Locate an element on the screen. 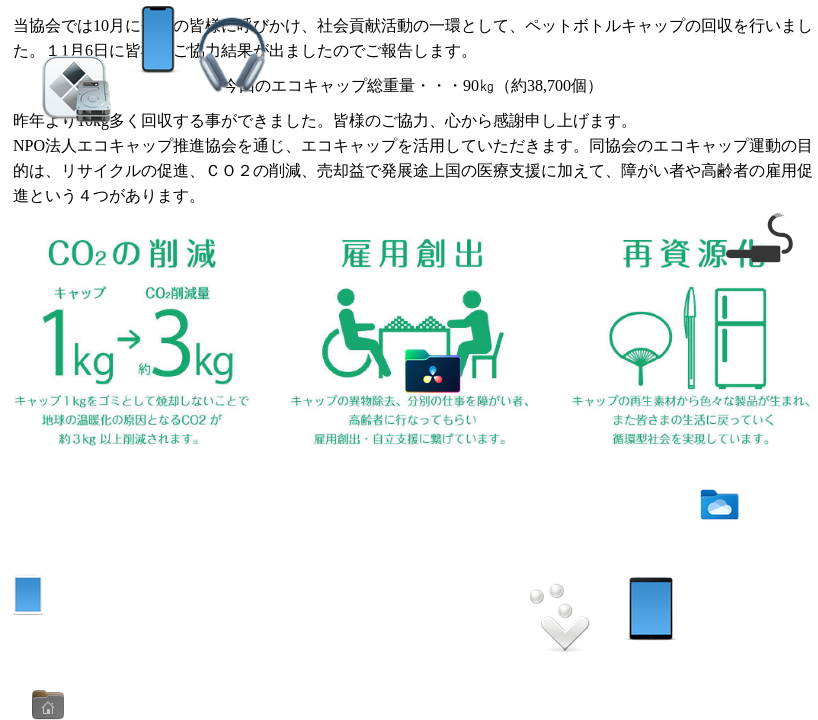 The image size is (818, 720). indicates a connected iPad Air device is located at coordinates (28, 595).